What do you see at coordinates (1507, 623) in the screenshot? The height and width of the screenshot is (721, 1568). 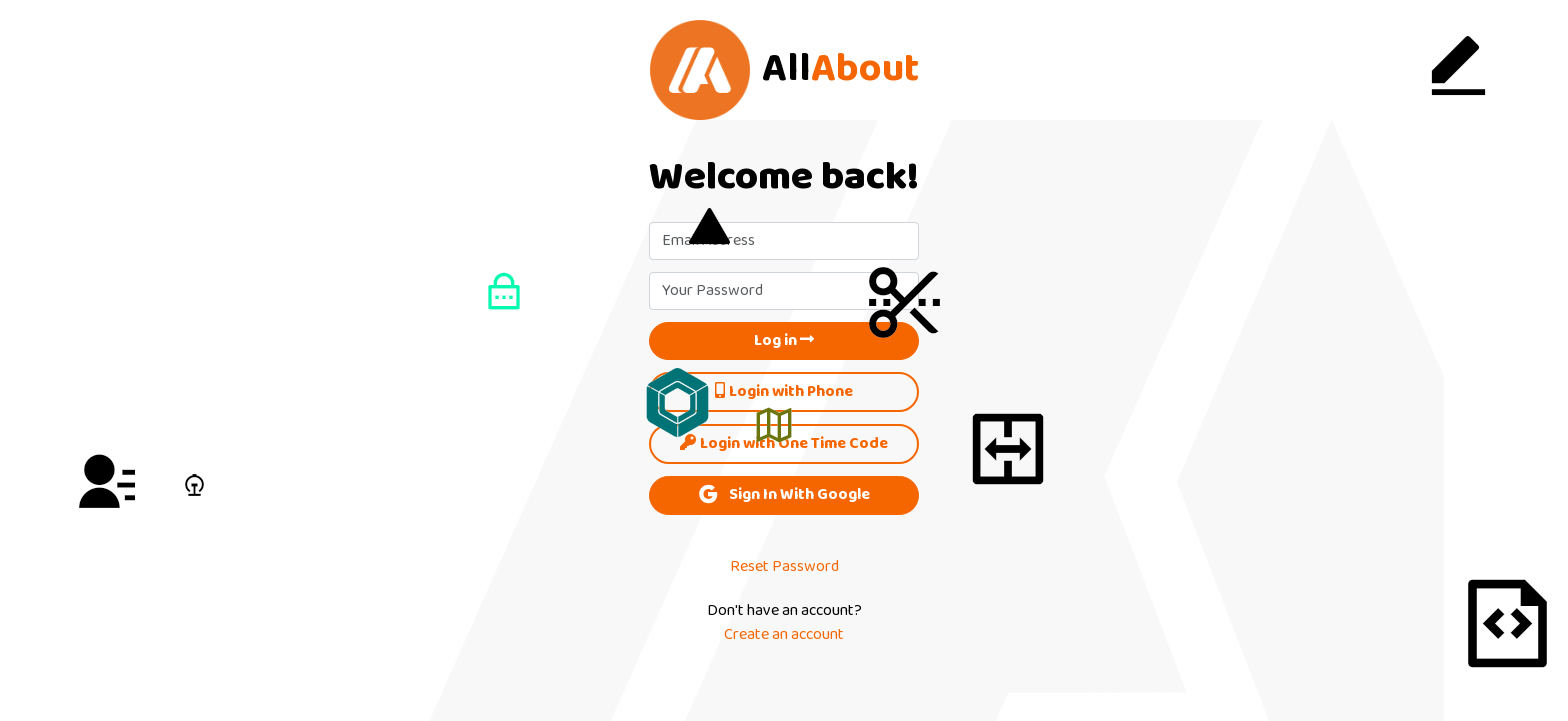 I see `view source code file` at bounding box center [1507, 623].